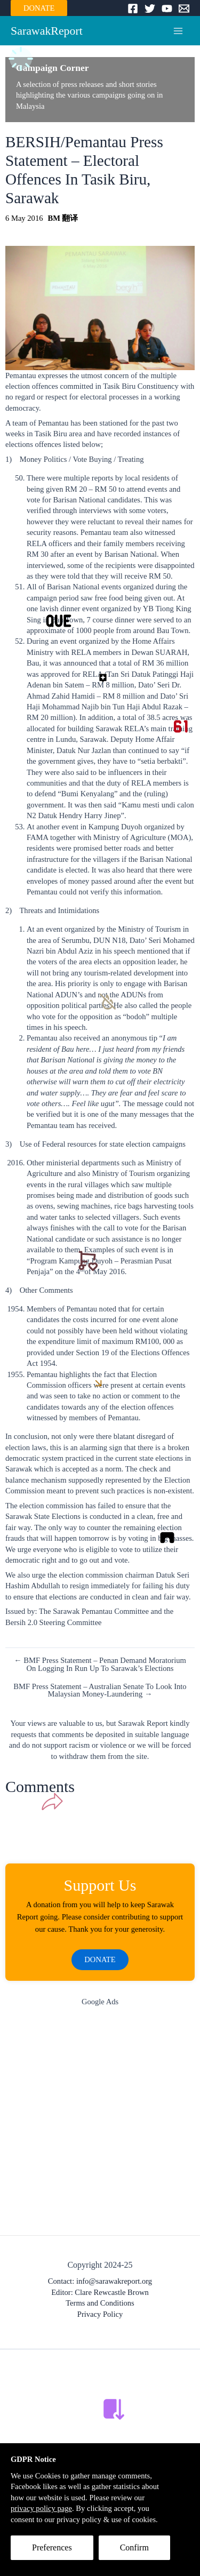 This screenshot has width=200, height=2576. What do you see at coordinates (181, 726) in the screenshot?
I see `displays the number 61 as a badge or counter` at bounding box center [181, 726].